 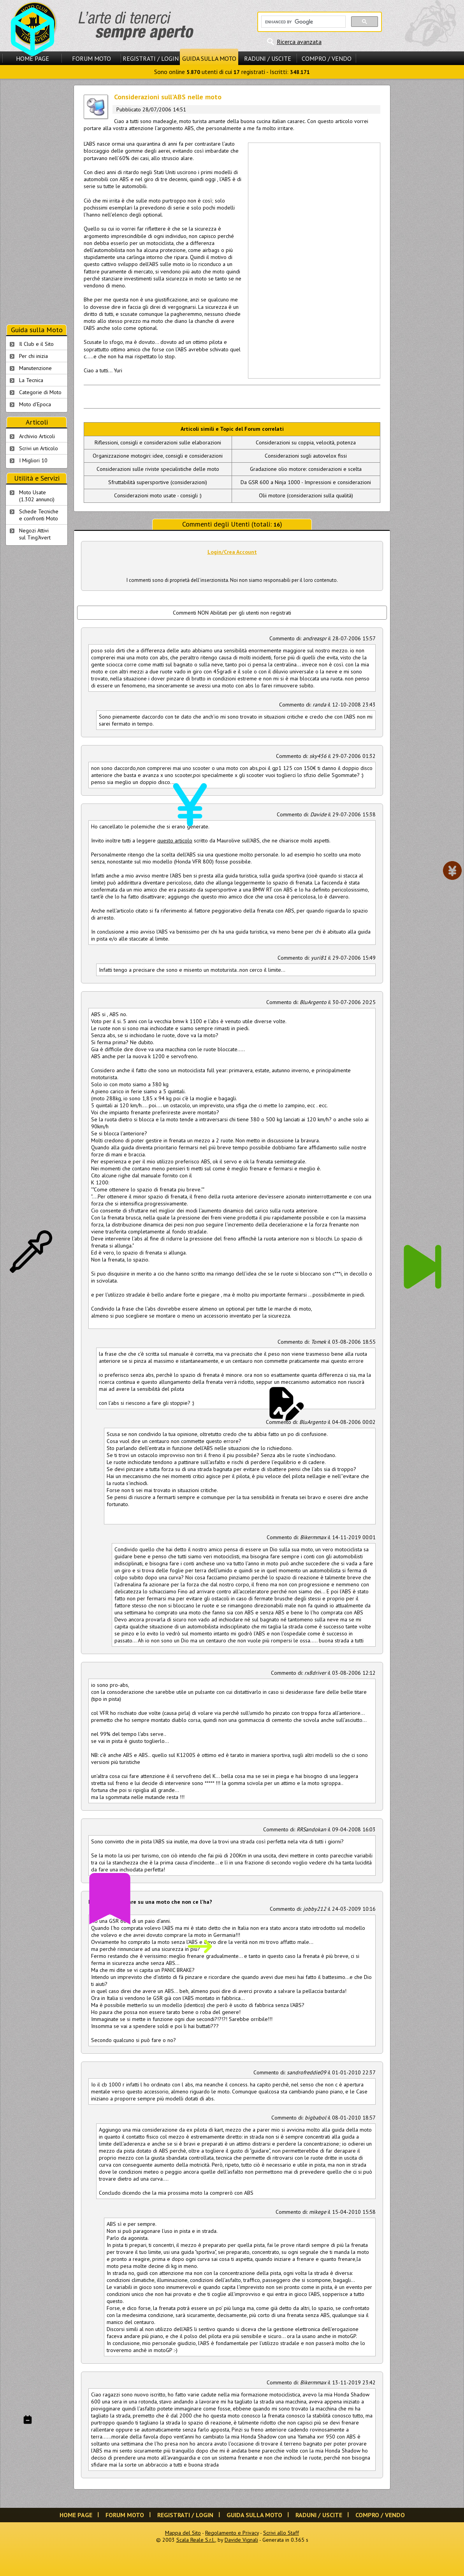 I want to click on remove an event from your calendar, so click(x=28, y=2420).